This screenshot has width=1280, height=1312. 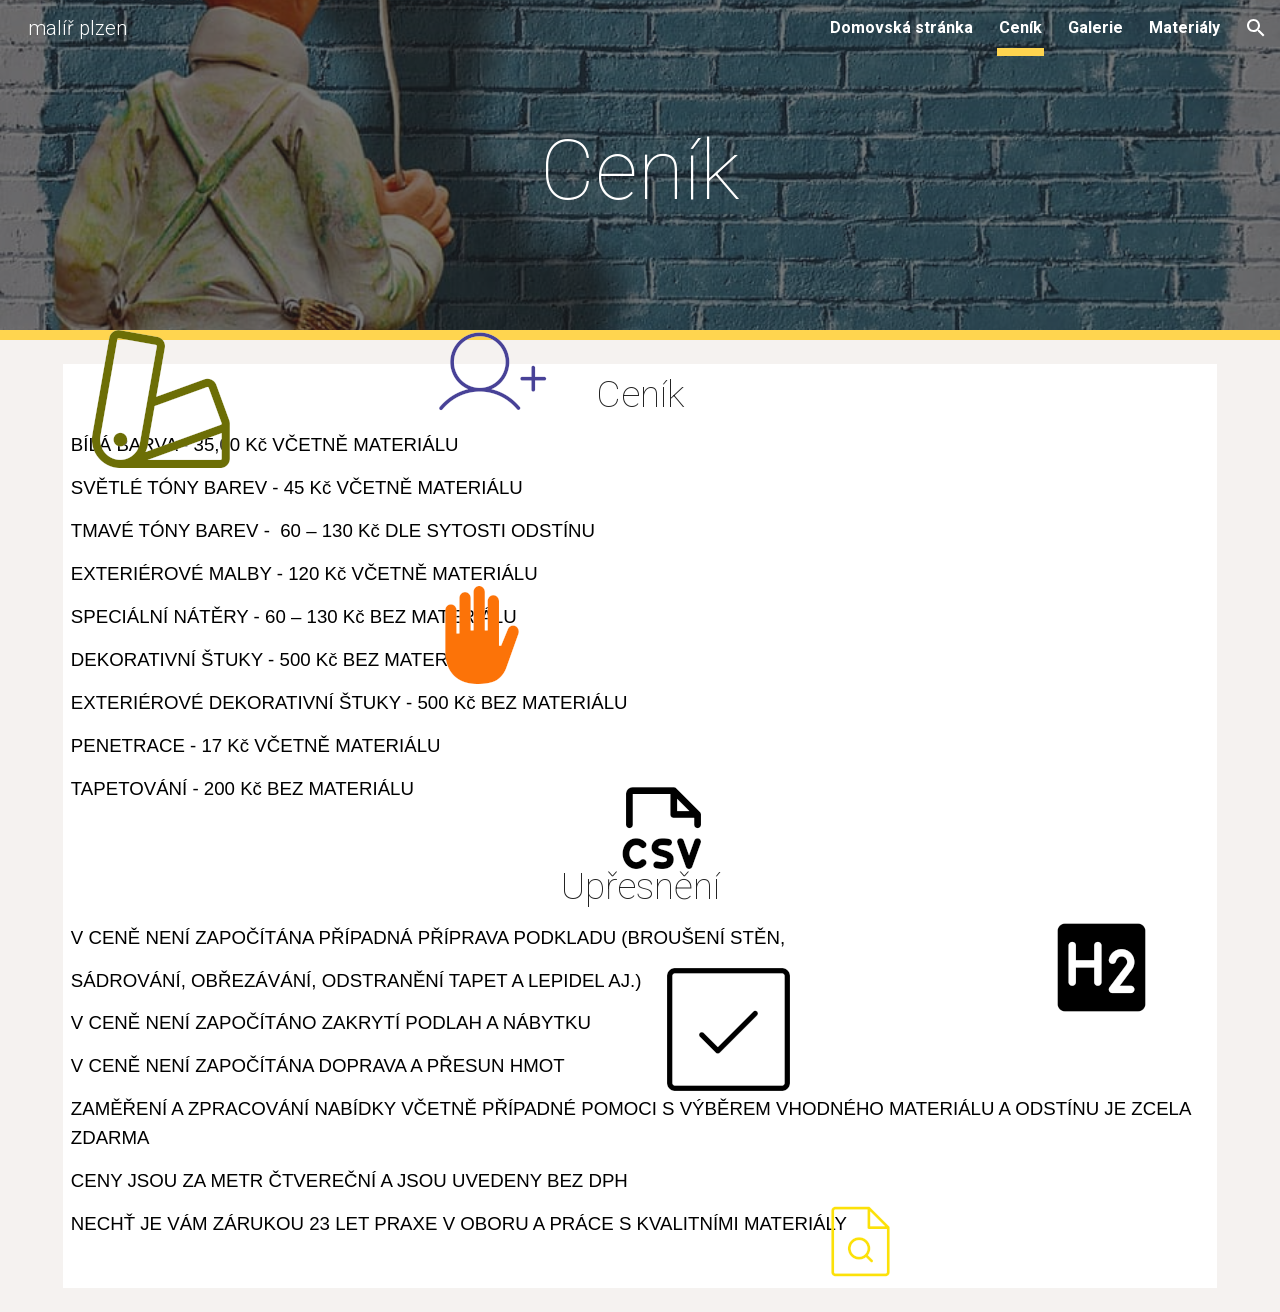 I want to click on stop or halt an action, so click(x=482, y=635).